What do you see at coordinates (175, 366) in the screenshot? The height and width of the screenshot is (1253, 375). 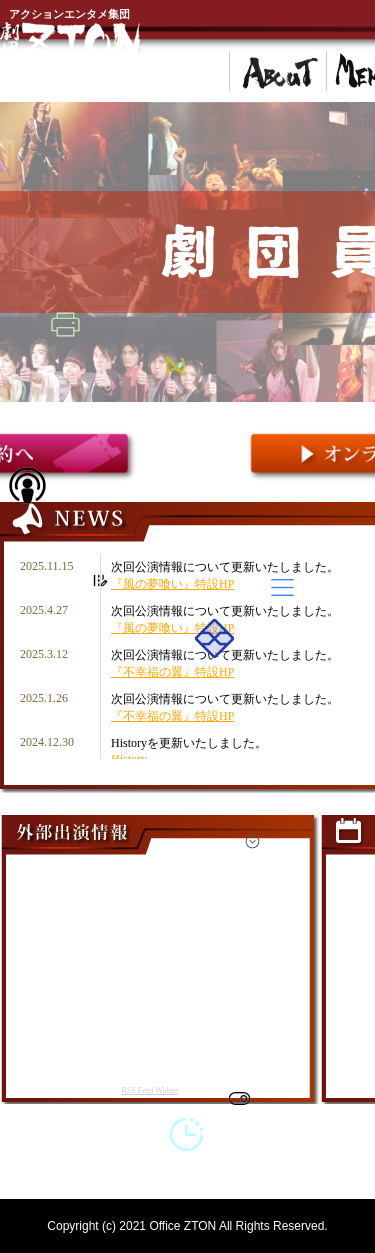 I see `disable variable or dynamic content` at bounding box center [175, 366].